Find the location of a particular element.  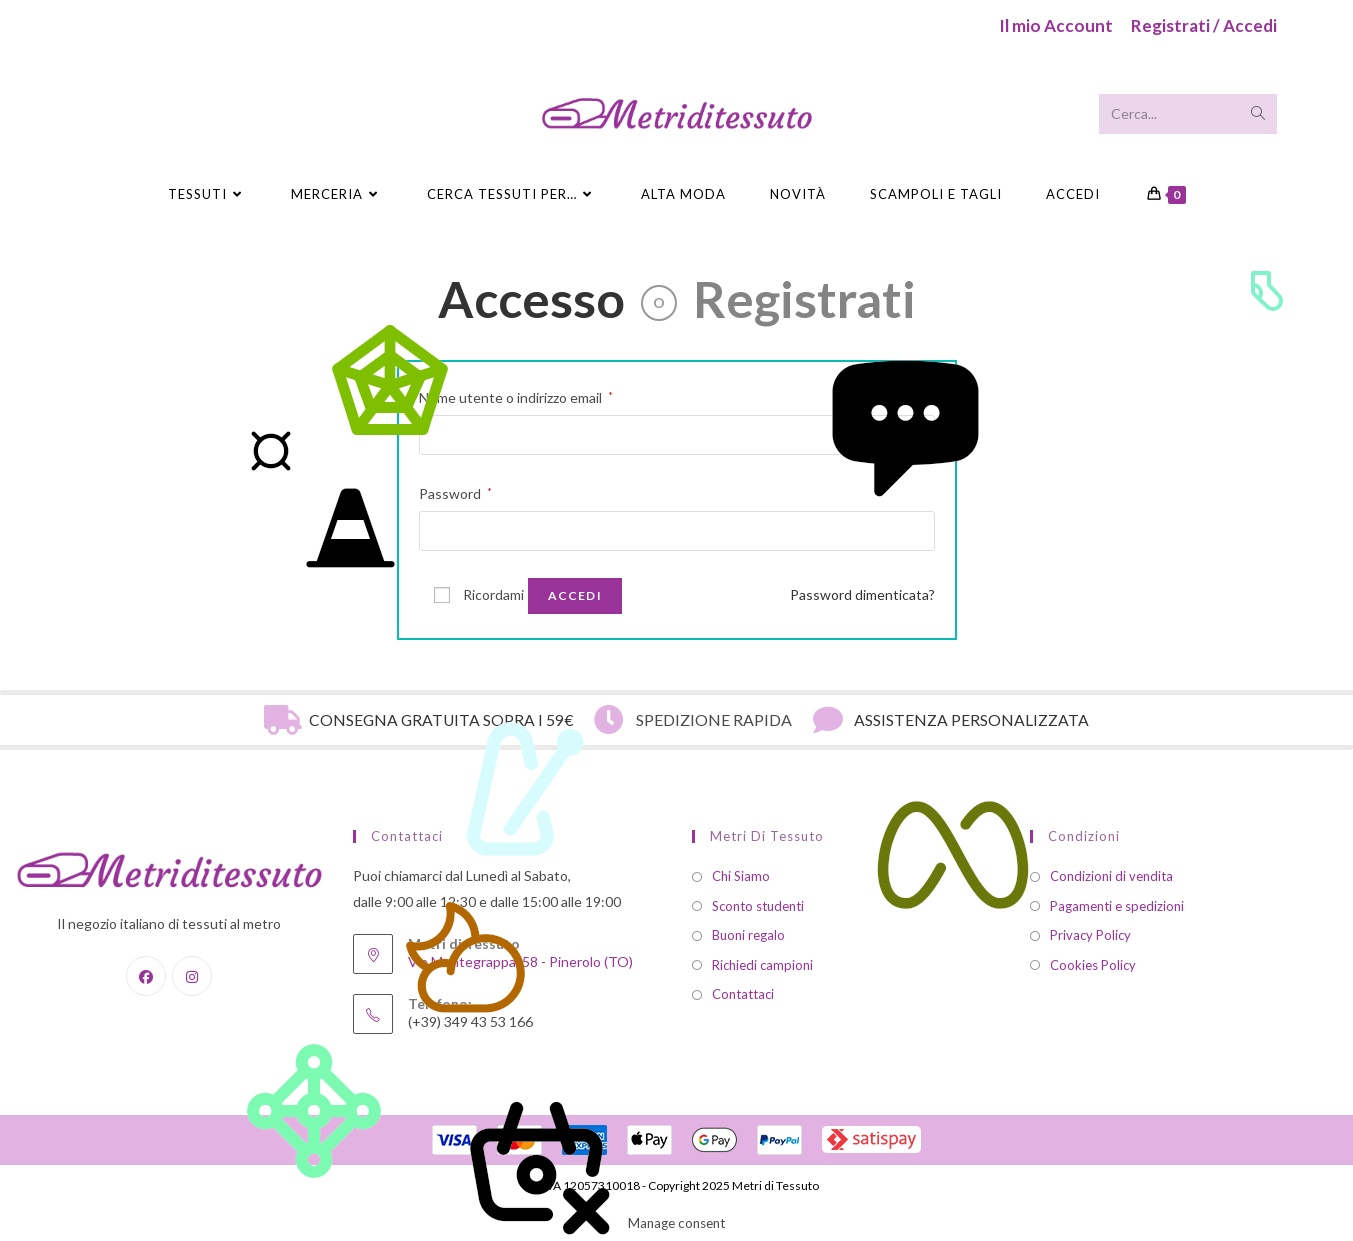

meta company logo is located at coordinates (953, 855).